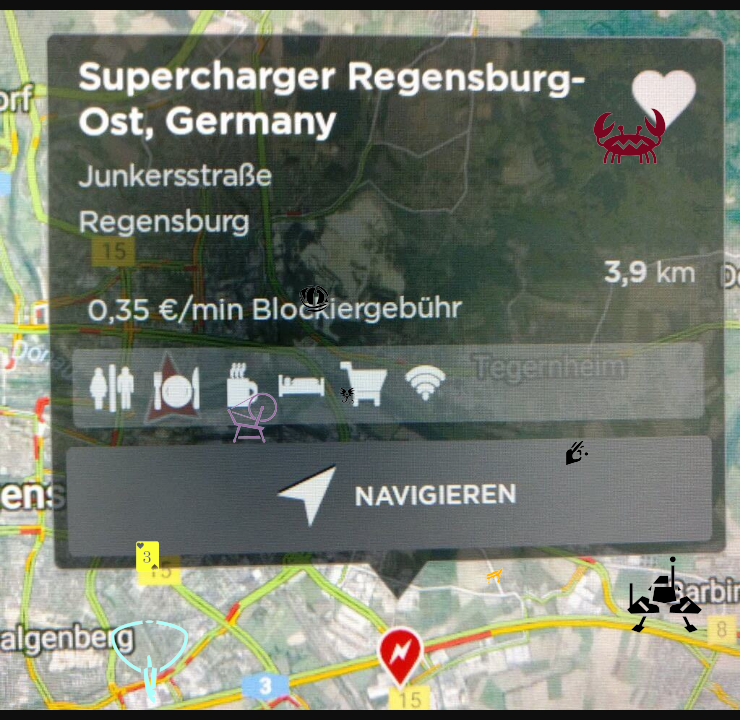 The height and width of the screenshot is (720, 740). Describe the element at coordinates (149, 661) in the screenshot. I see `equip a feather necklace accessory` at that location.